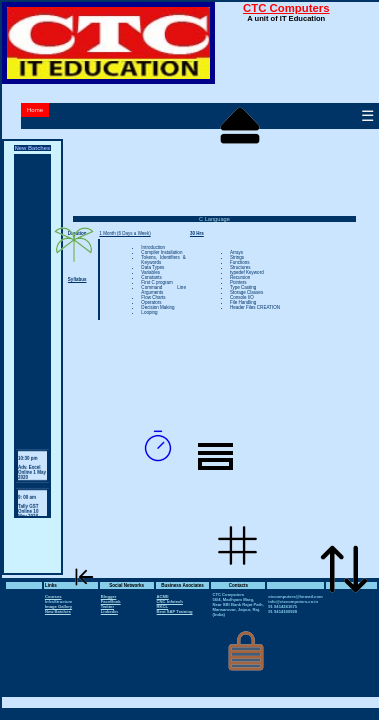 The width and height of the screenshot is (379, 720). Describe the element at coordinates (84, 577) in the screenshot. I see `go back to the beginning` at that location.